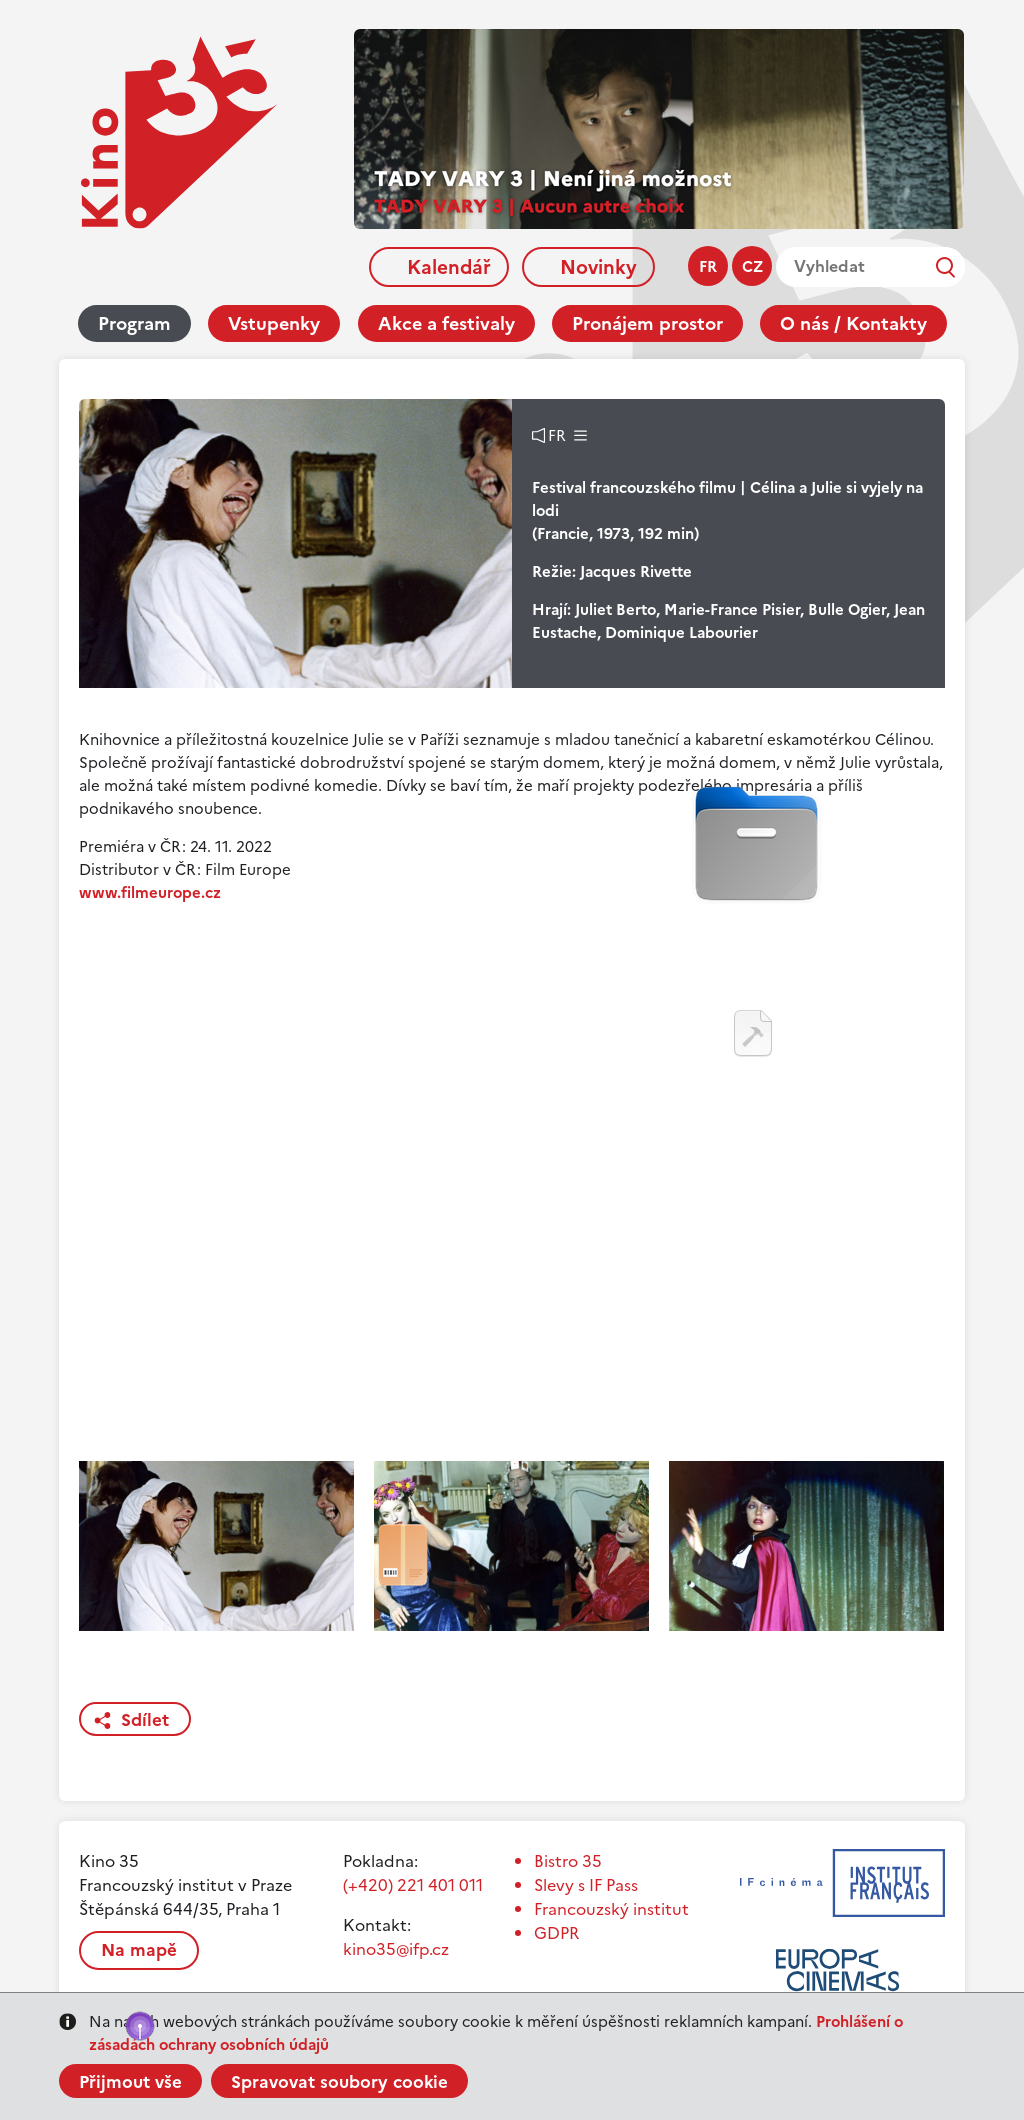 The height and width of the screenshot is (2120, 1024). I want to click on open the podcasts app, so click(140, 2026).